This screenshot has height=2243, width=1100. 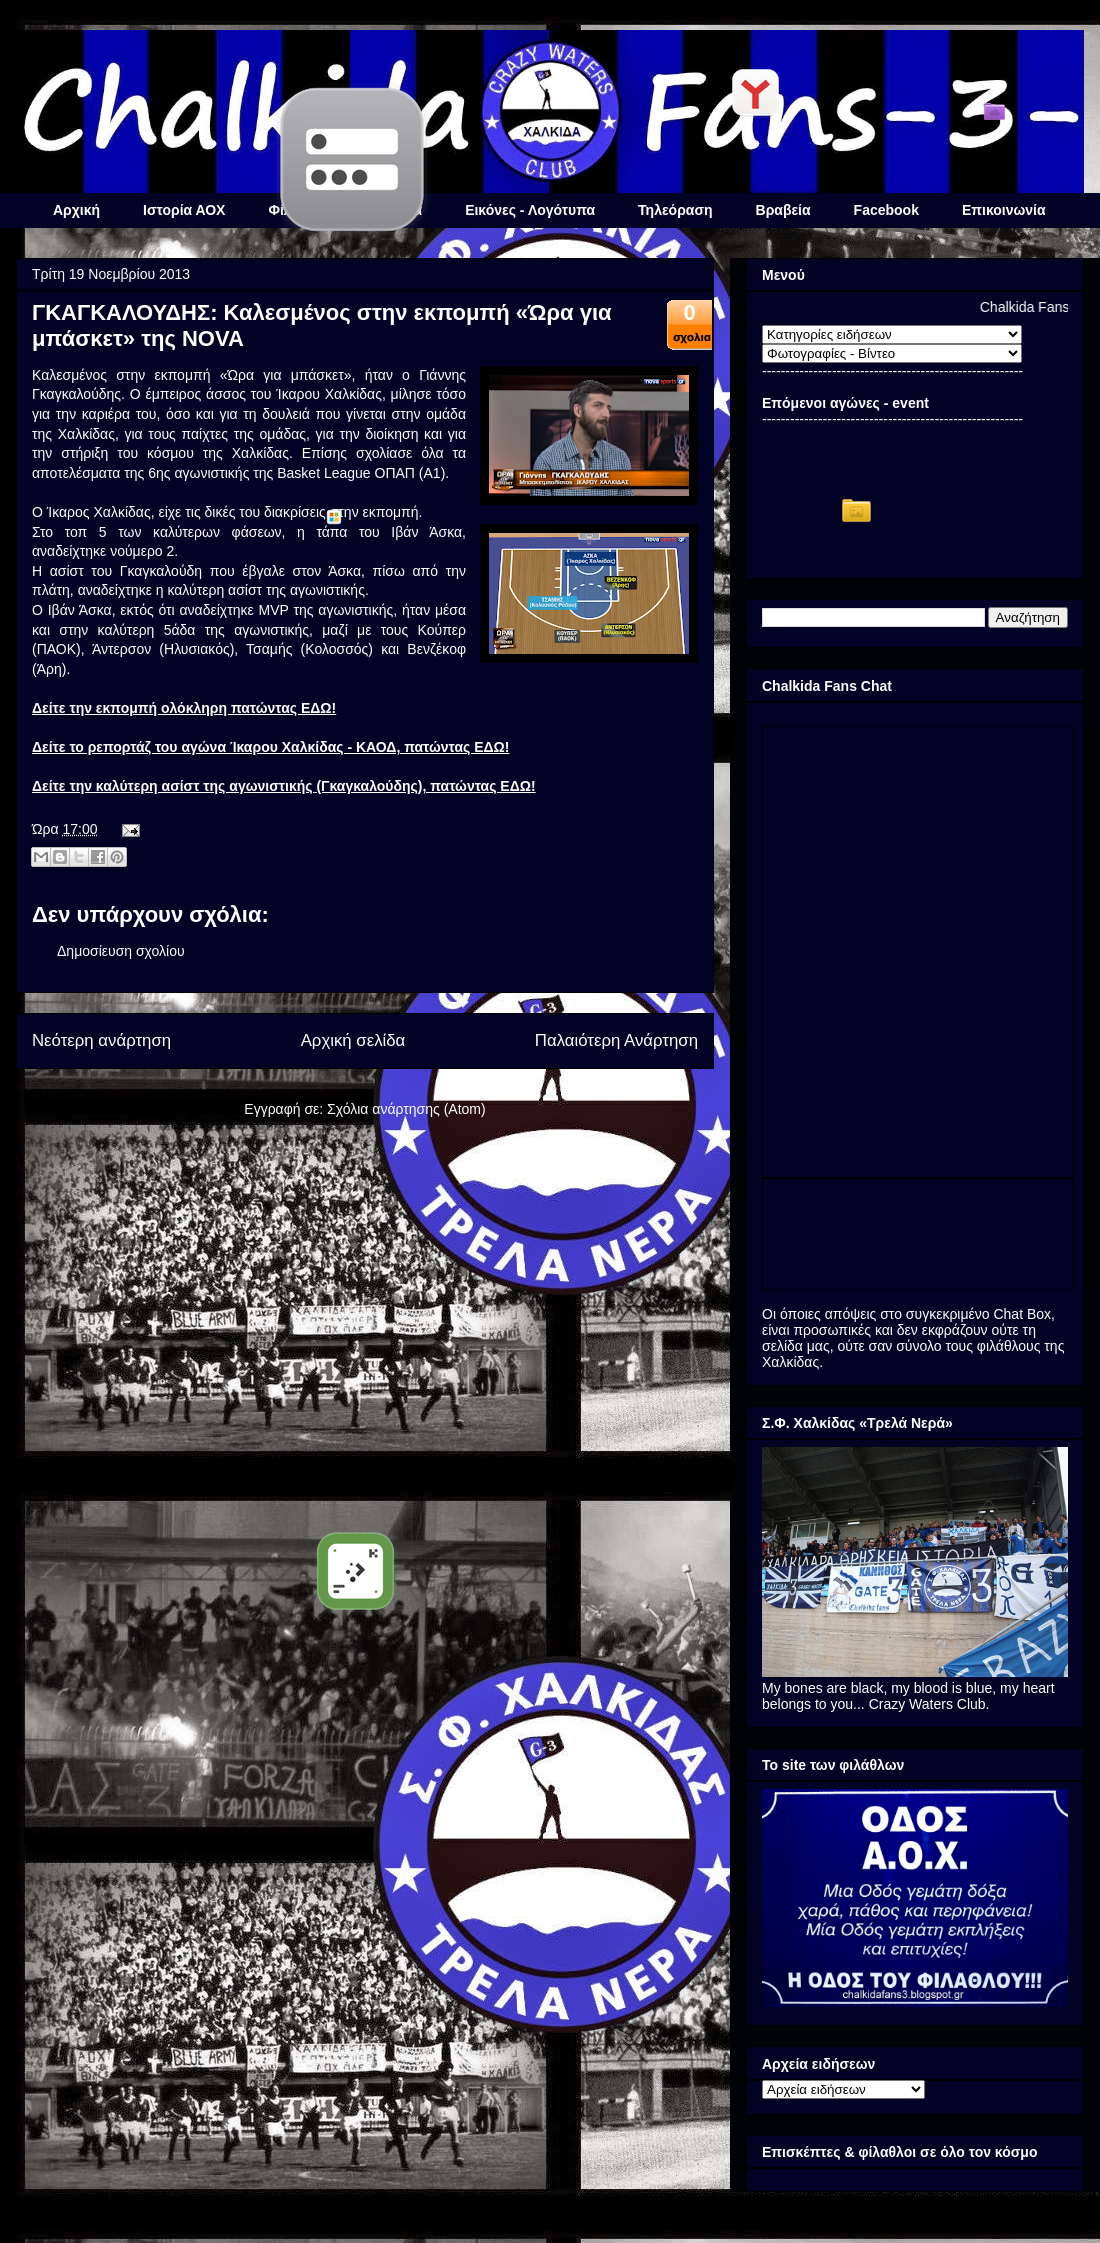 What do you see at coordinates (334, 517) in the screenshot?
I see `open the MSN app` at bounding box center [334, 517].